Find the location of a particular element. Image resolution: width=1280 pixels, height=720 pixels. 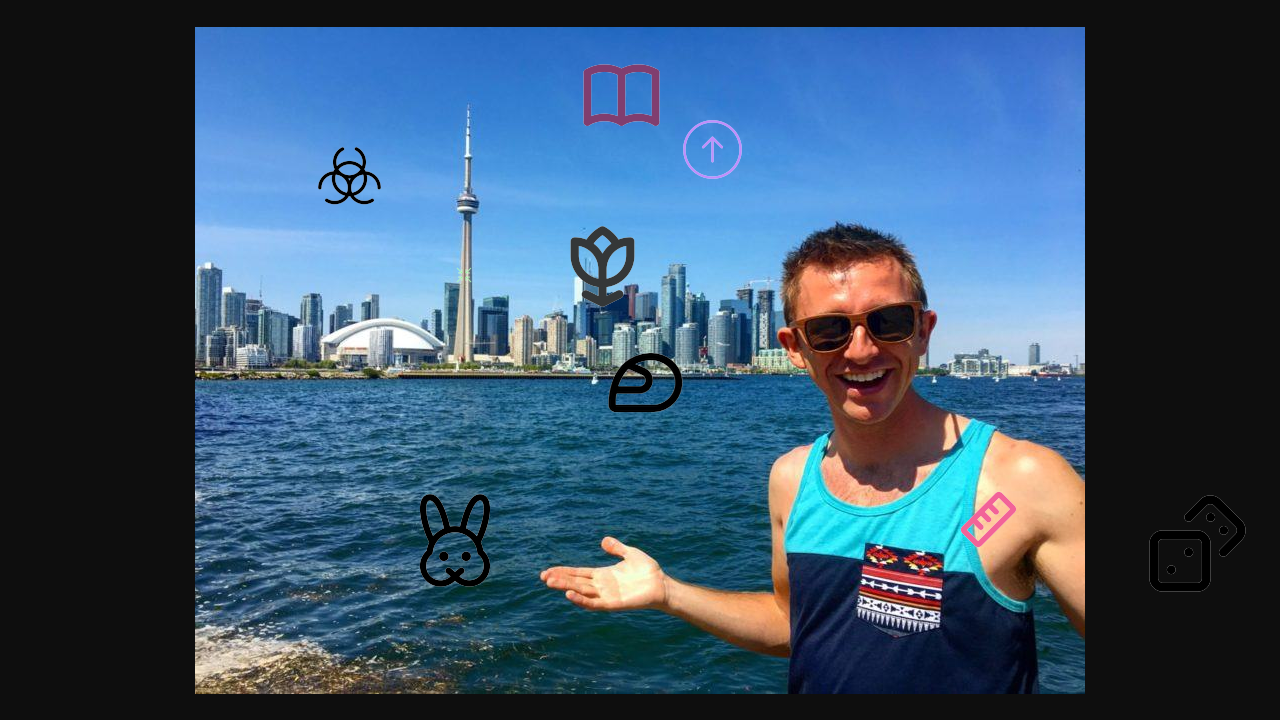

indicates hazardous or dangerous content is located at coordinates (349, 177).